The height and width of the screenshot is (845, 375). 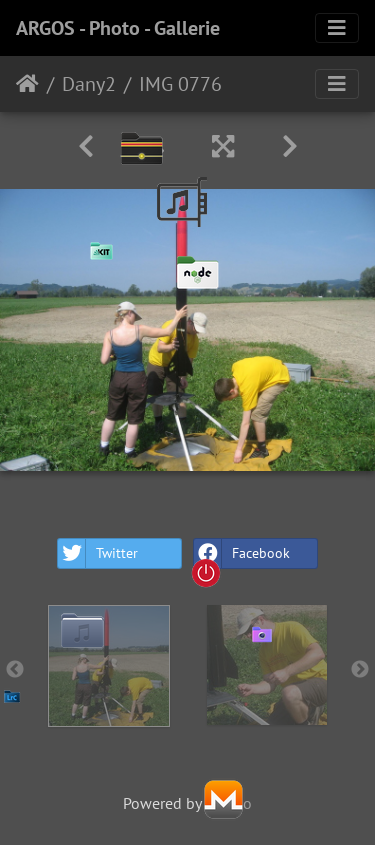 I want to click on folder for pokémon luxury ball collection or related game files, so click(x=141, y=149).